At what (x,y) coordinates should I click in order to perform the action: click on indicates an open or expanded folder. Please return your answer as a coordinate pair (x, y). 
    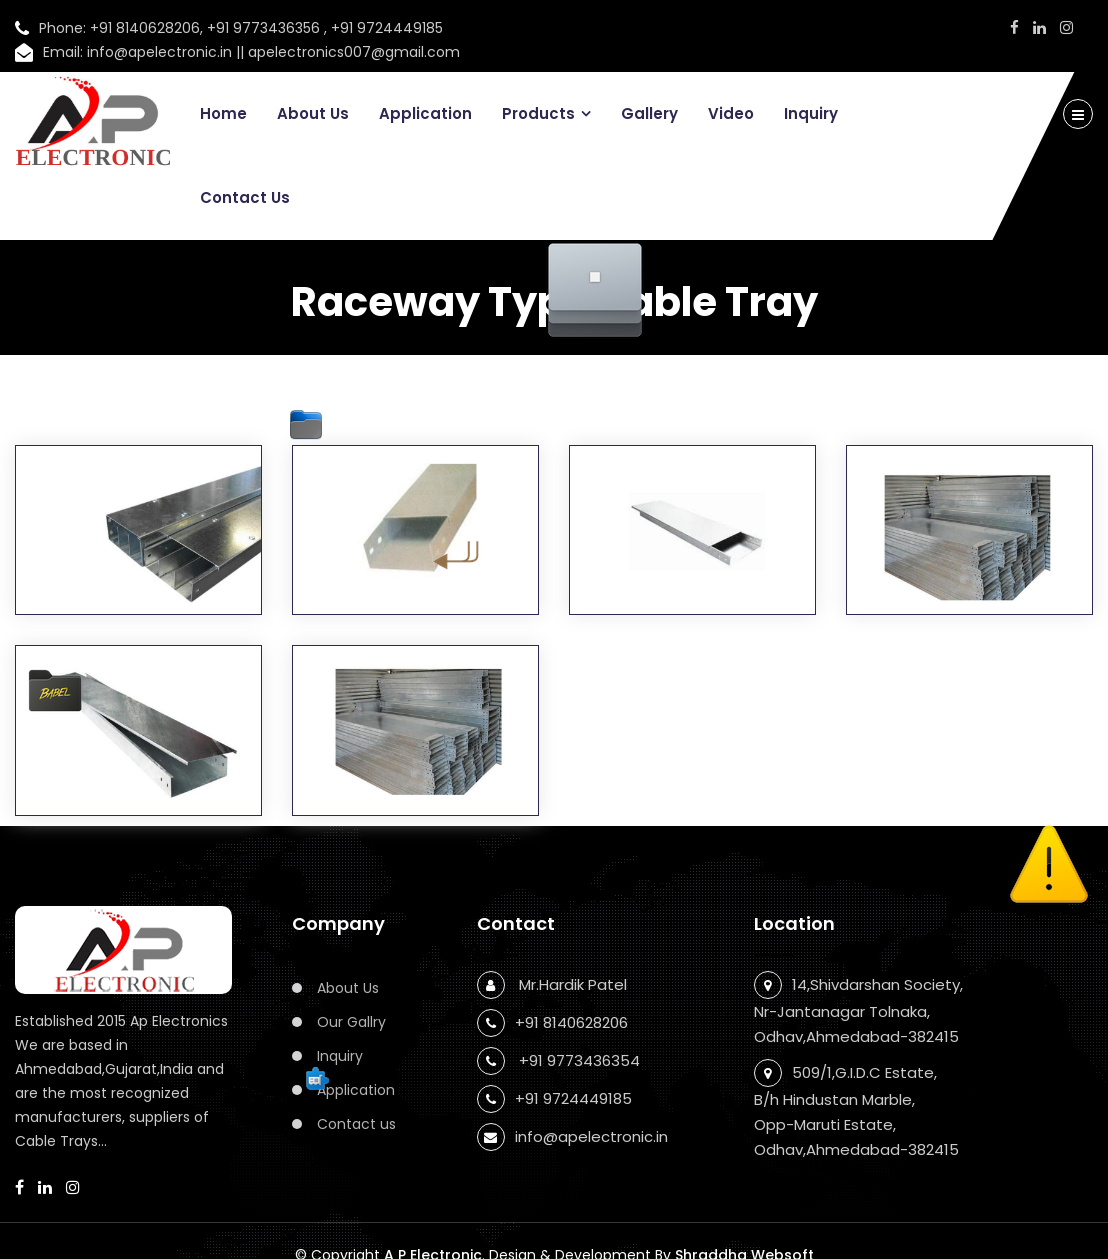
    Looking at the image, I should click on (306, 424).